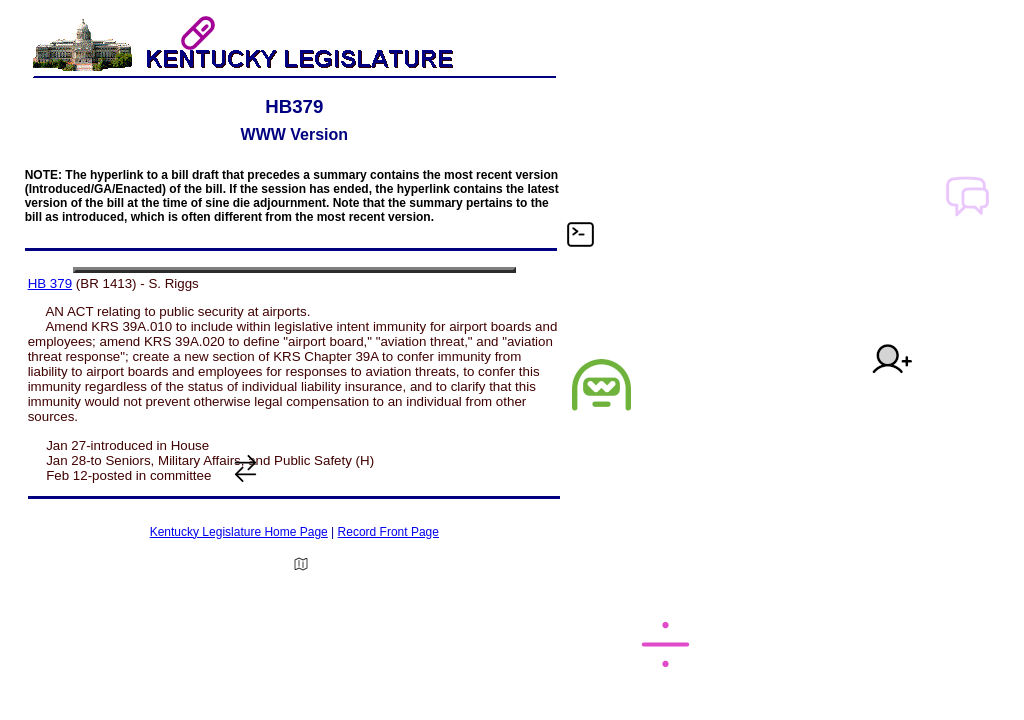 The width and height of the screenshot is (1024, 720). What do you see at coordinates (891, 360) in the screenshot?
I see `add a new contact or friend` at bounding box center [891, 360].